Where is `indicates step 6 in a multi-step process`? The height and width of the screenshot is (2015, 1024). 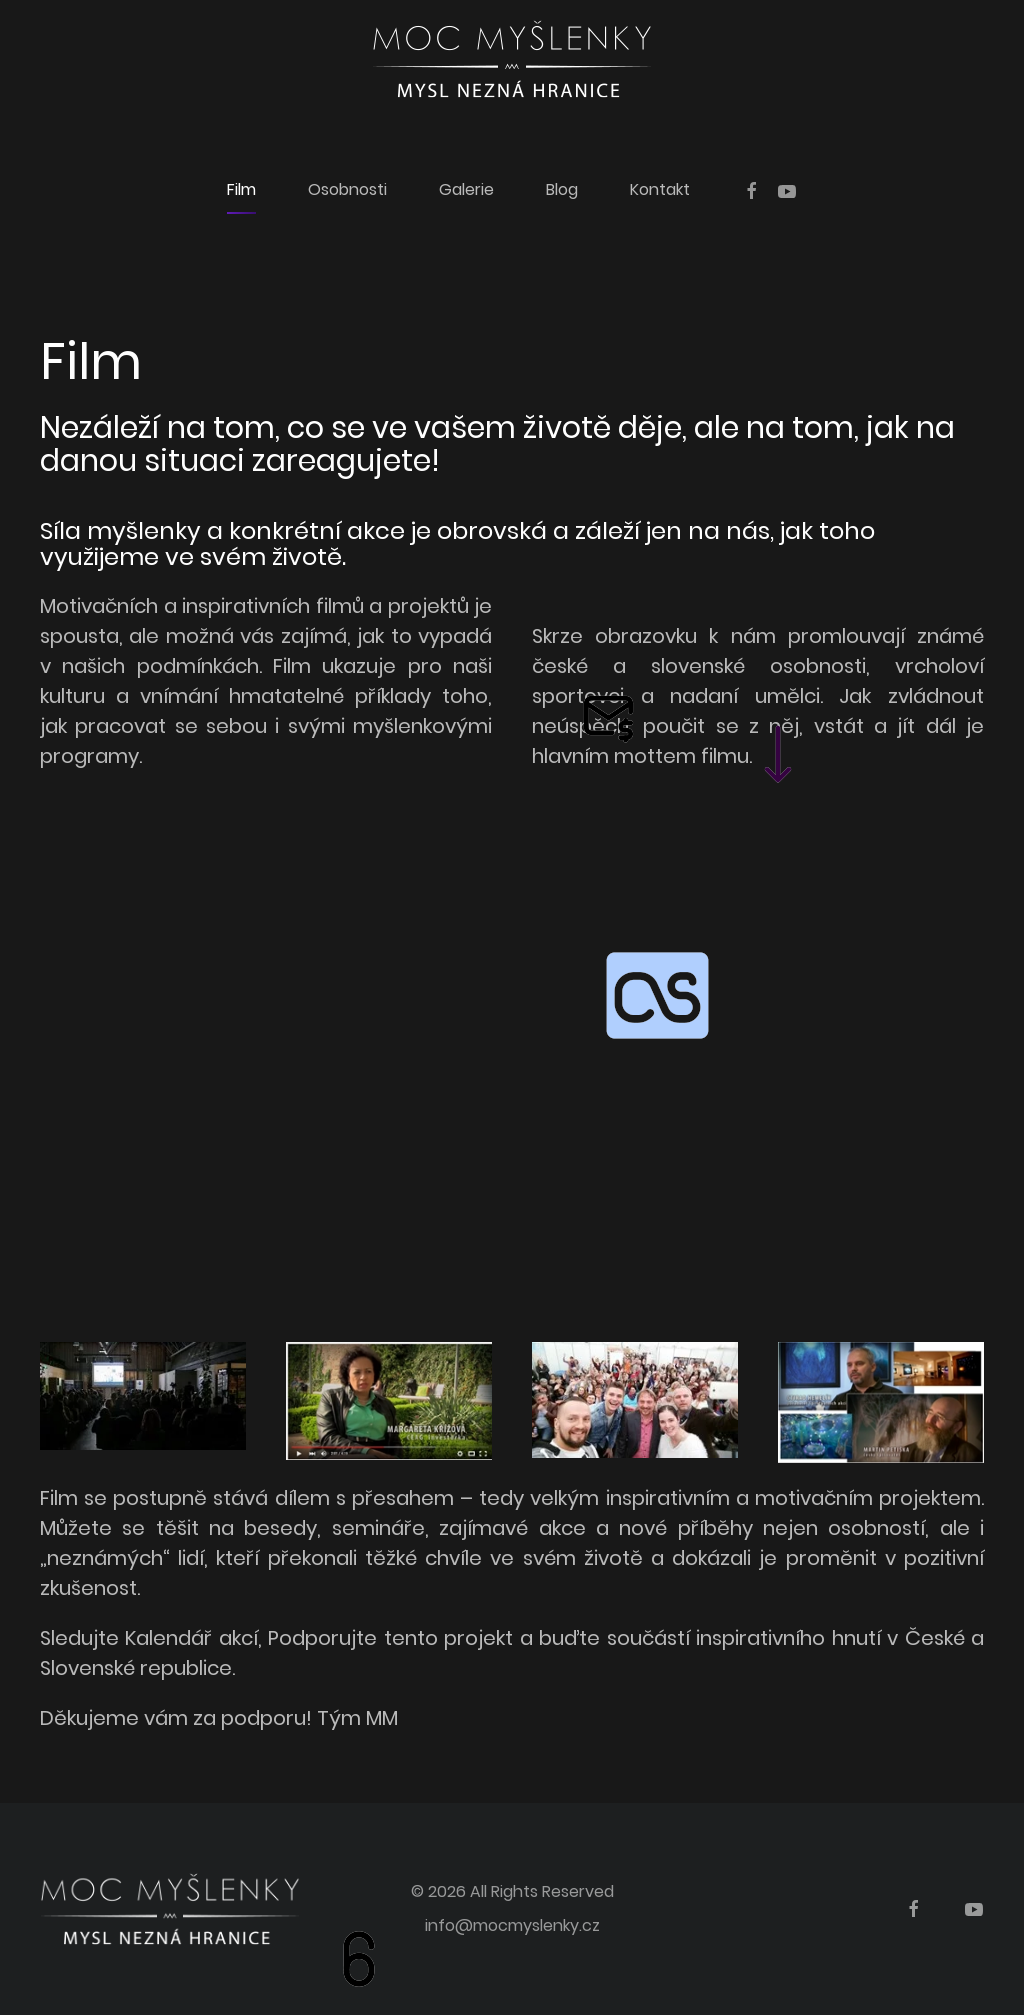 indicates step 6 in a multi-step process is located at coordinates (359, 1959).